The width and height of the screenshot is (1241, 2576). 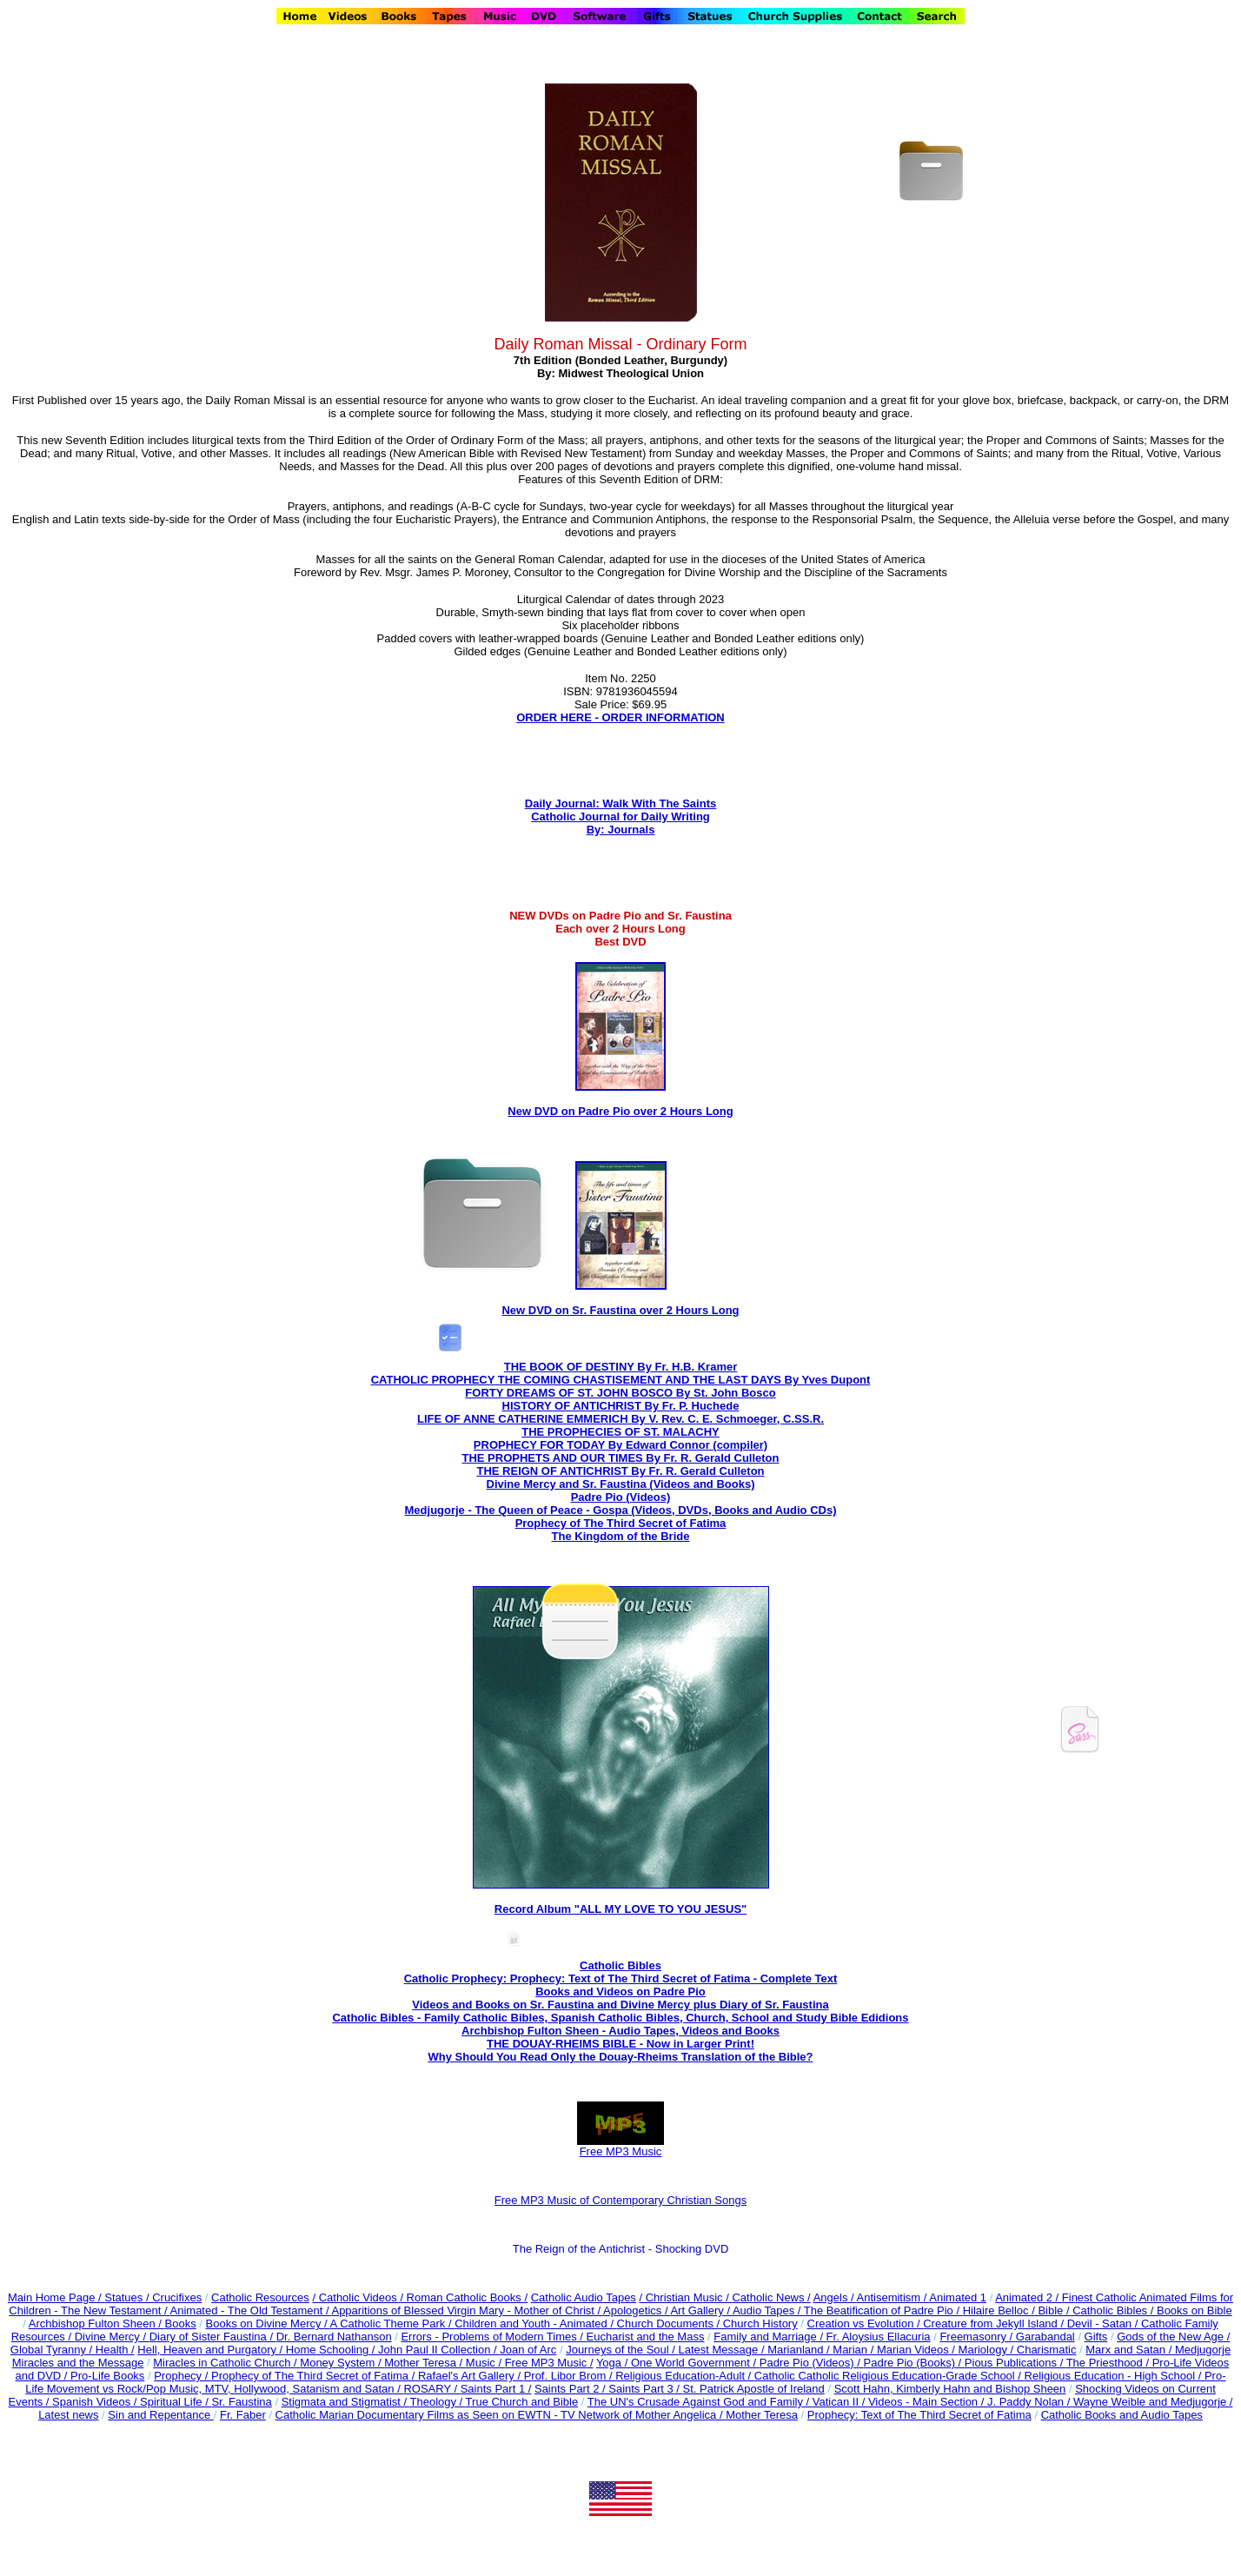 I want to click on open the file manager application, so click(x=931, y=170).